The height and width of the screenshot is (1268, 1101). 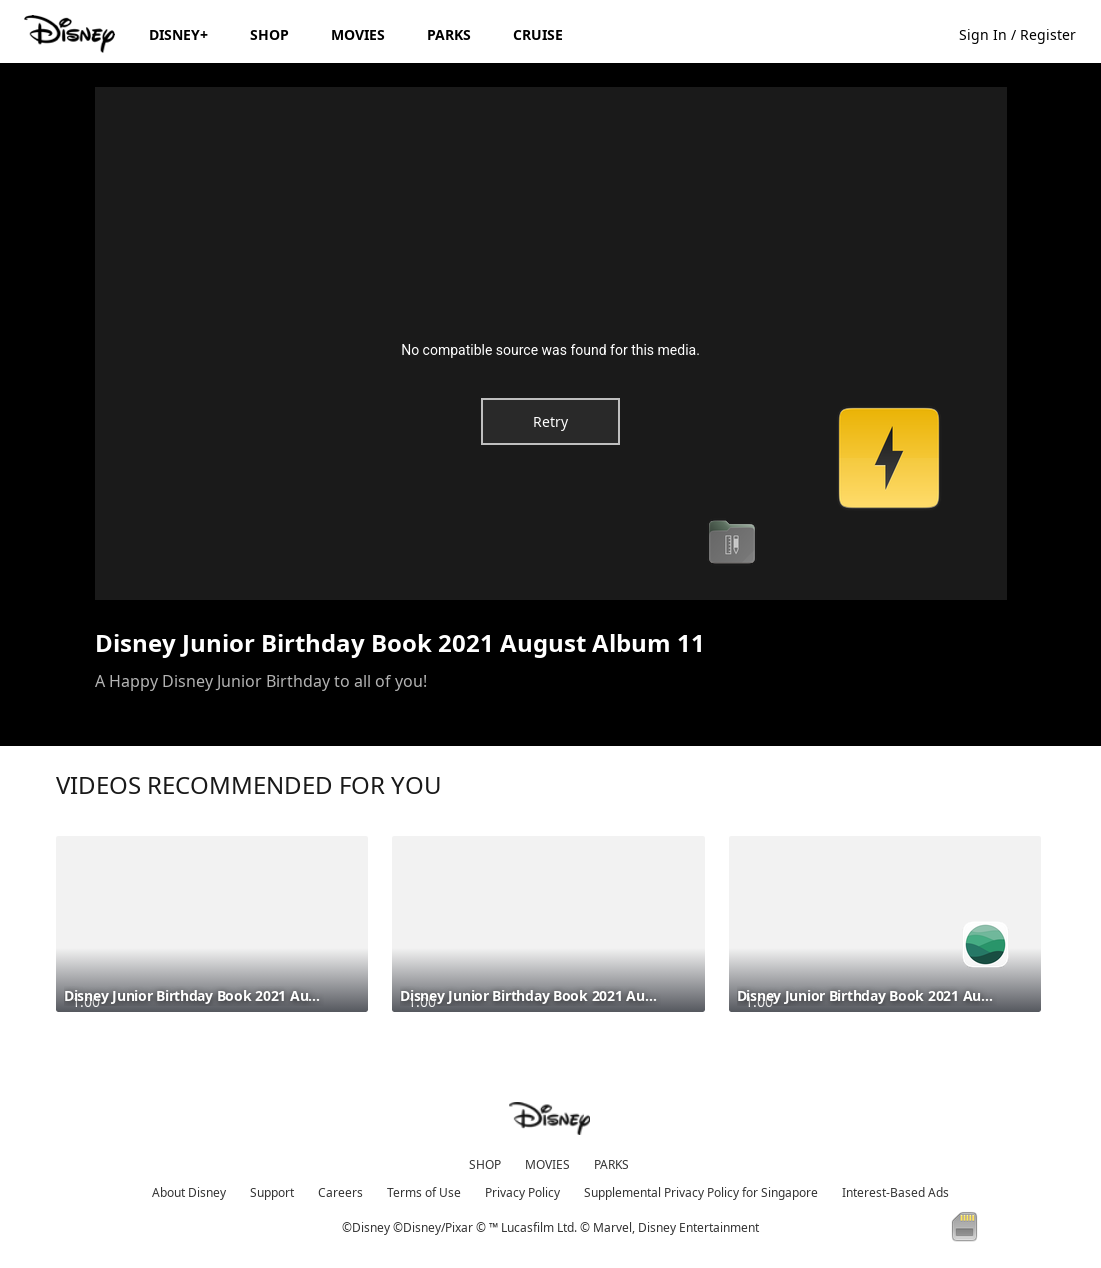 I want to click on access power and battery settings, so click(x=889, y=458).